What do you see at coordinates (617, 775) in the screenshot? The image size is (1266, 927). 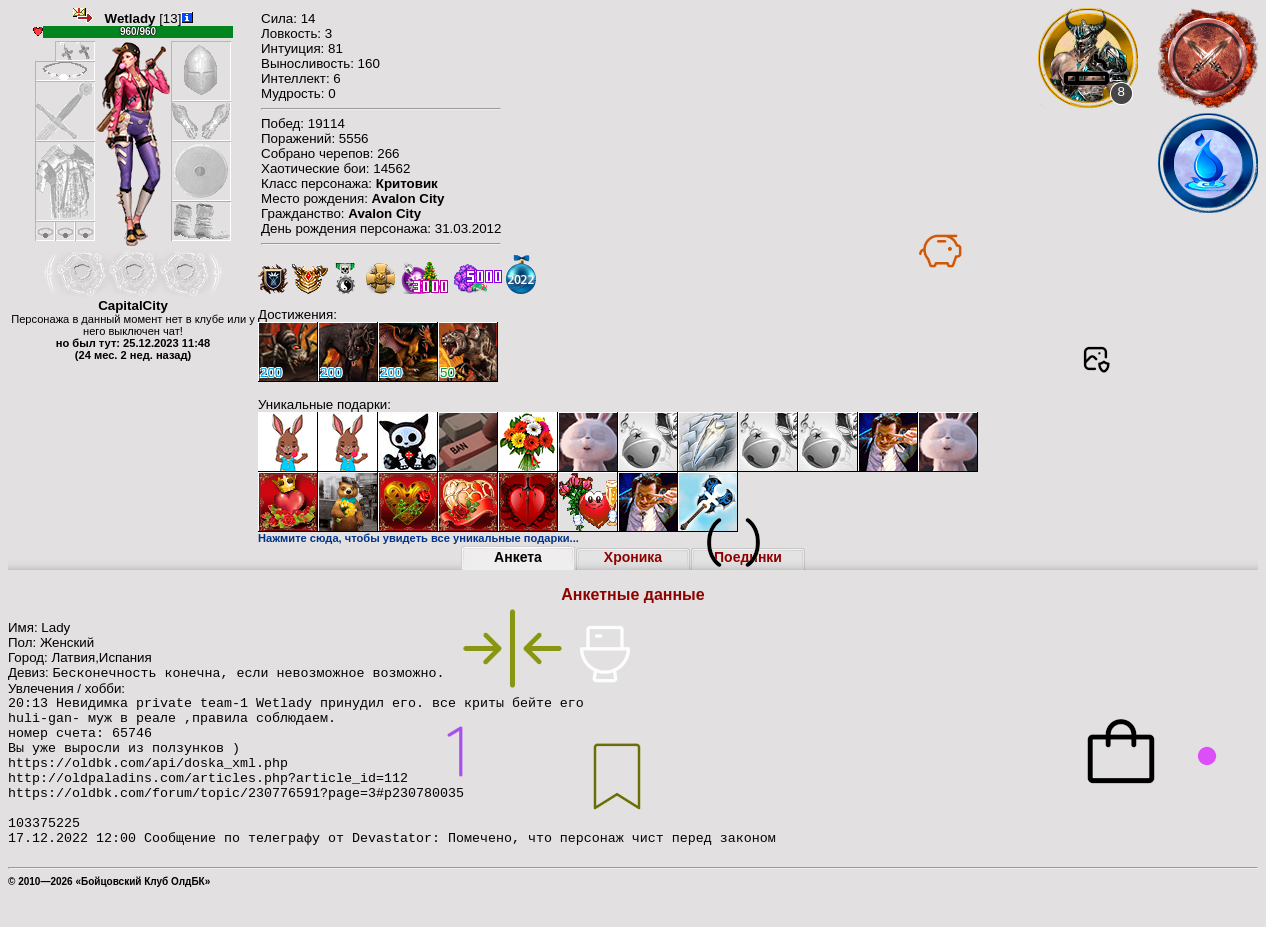 I see `save this item to bookmarks` at bounding box center [617, 775].